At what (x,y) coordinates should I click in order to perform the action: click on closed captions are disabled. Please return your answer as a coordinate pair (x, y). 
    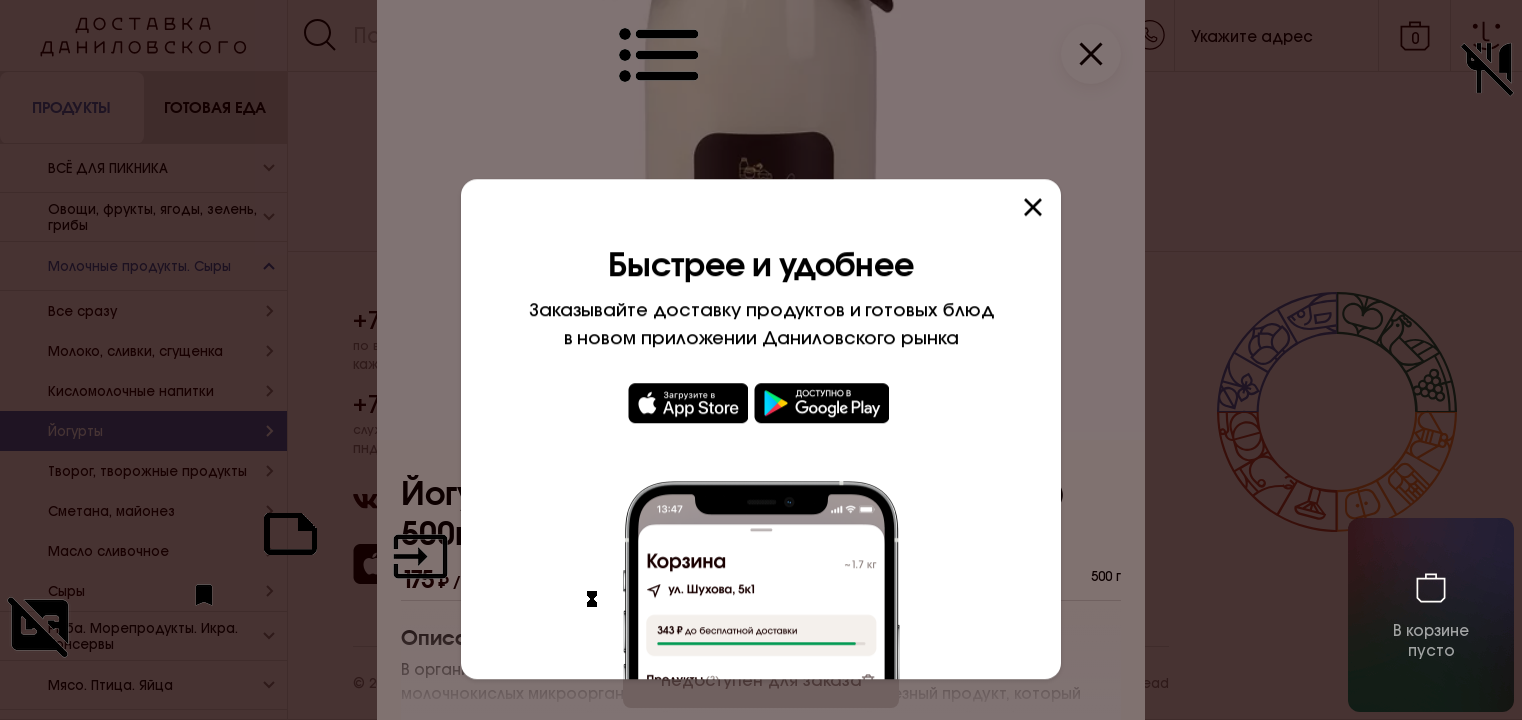
    Looking at the image, I should click on (40, 625).